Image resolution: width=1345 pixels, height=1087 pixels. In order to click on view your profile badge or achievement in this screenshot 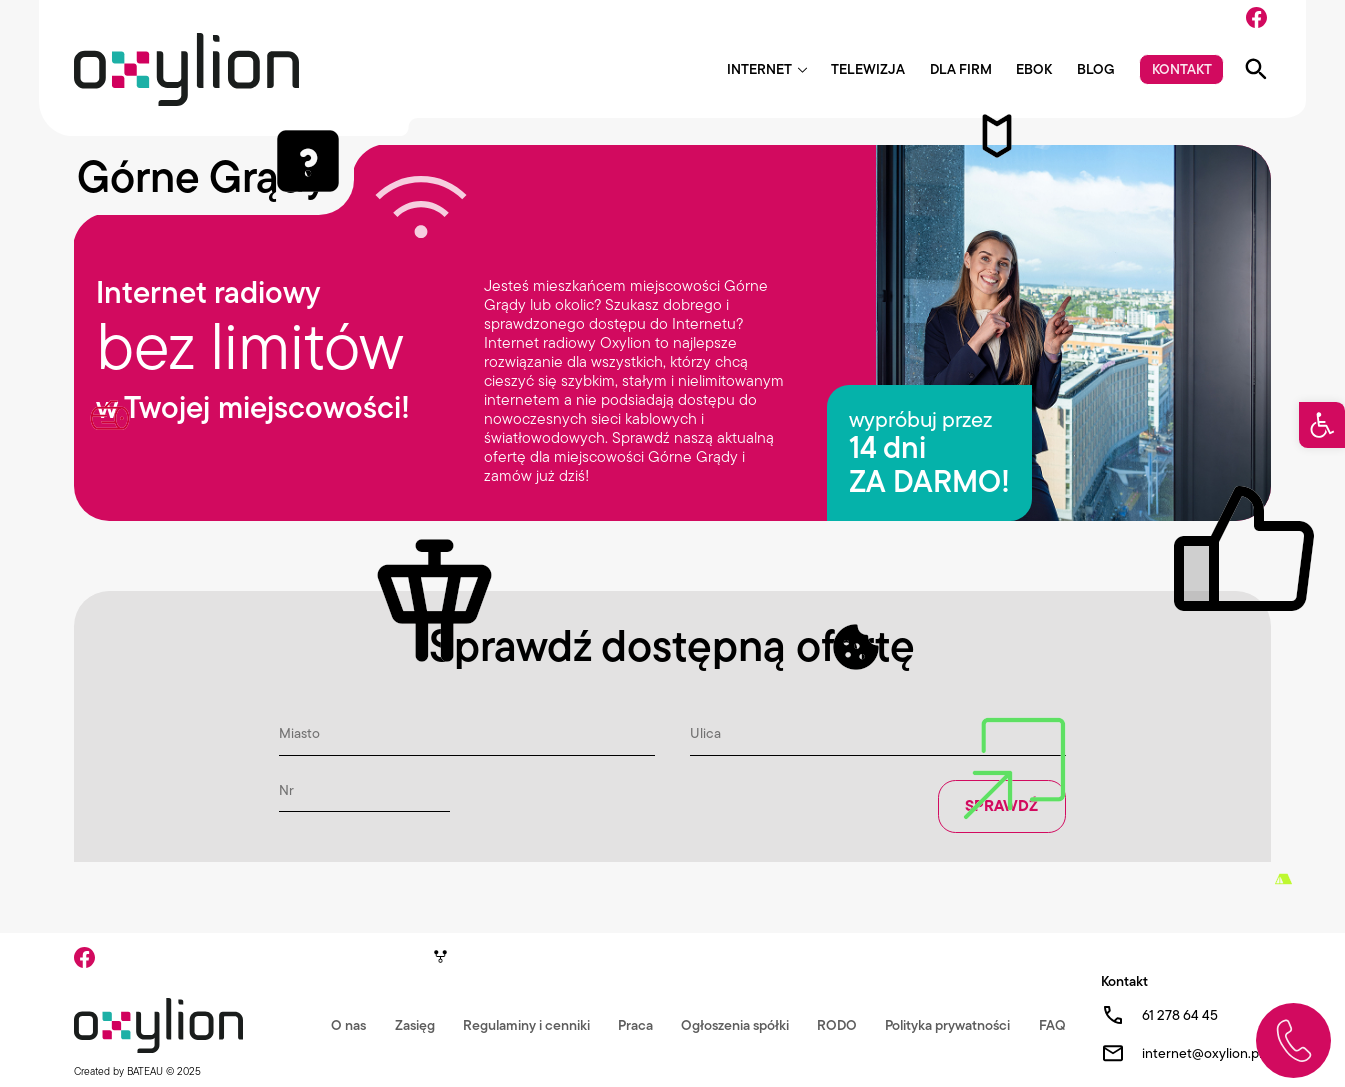, I will do `click(997, 136)`.